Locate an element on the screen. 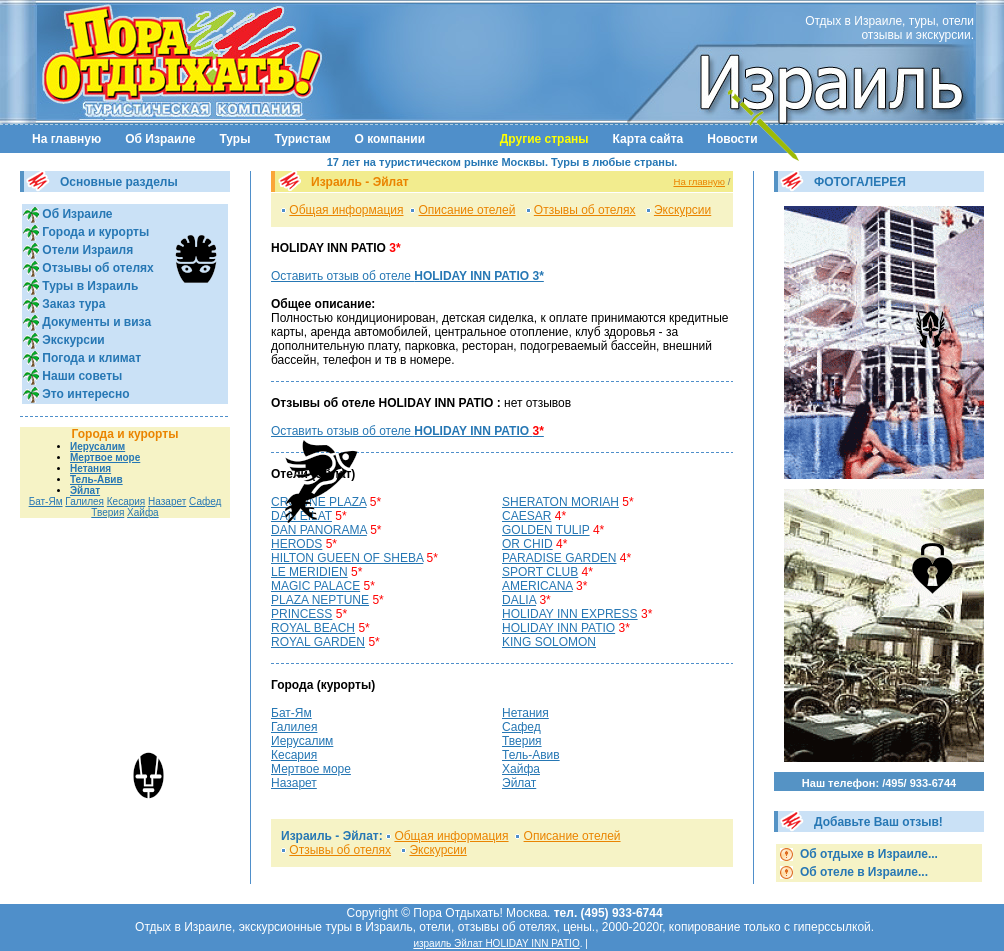  select elf or elven character class is located at coordinates (930, 329).